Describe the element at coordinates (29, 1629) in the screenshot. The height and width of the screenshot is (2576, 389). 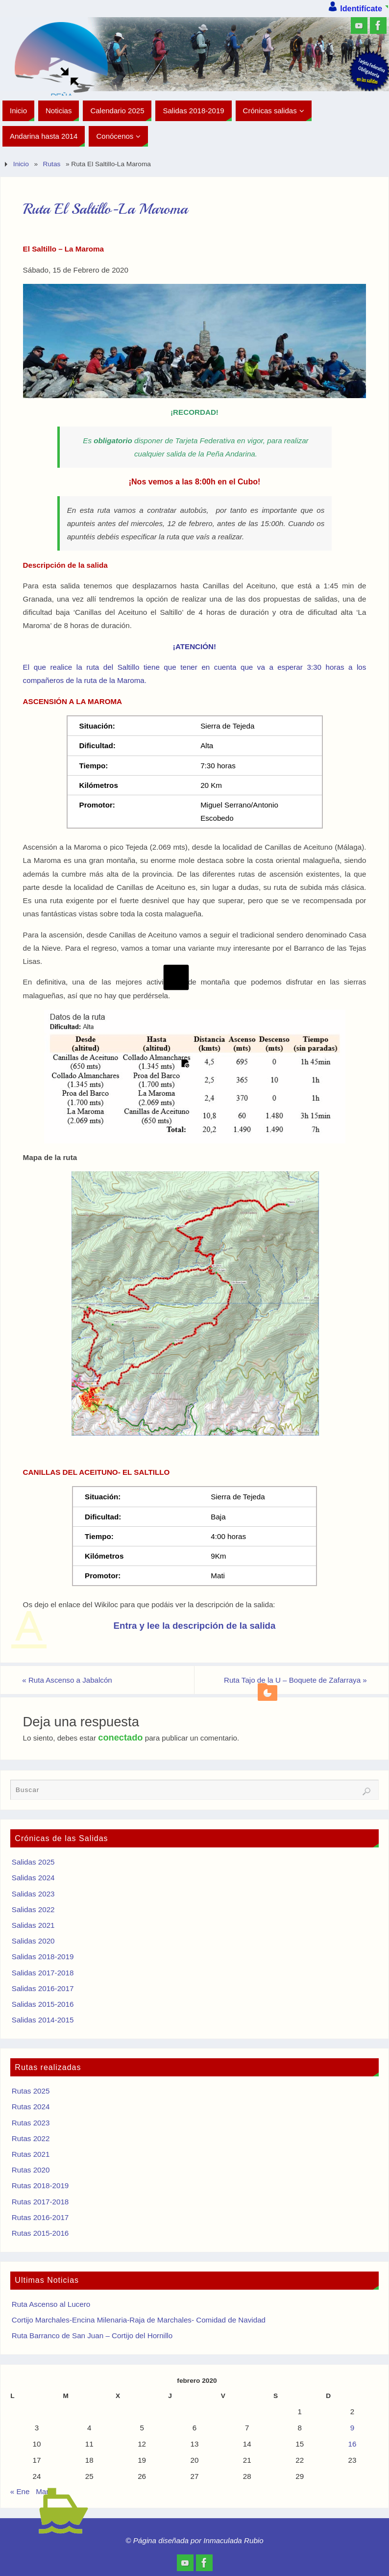
I see `change text color` at that location.